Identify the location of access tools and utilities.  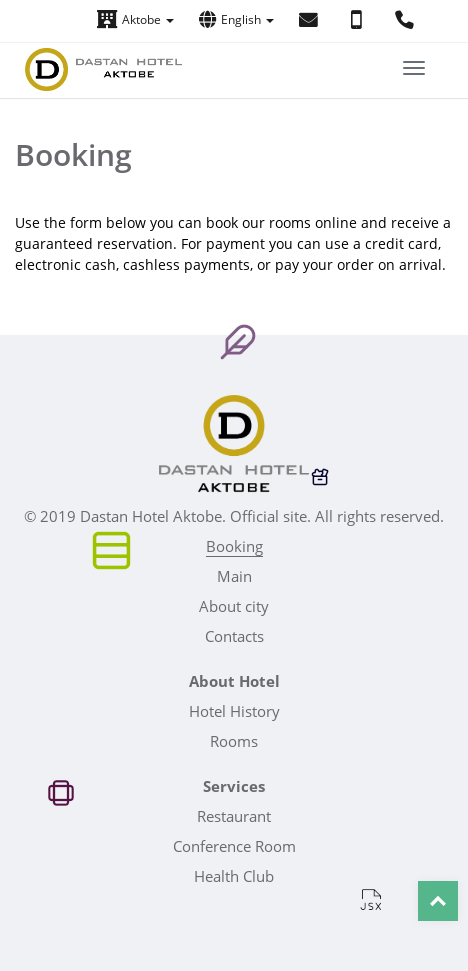
(320, 477).